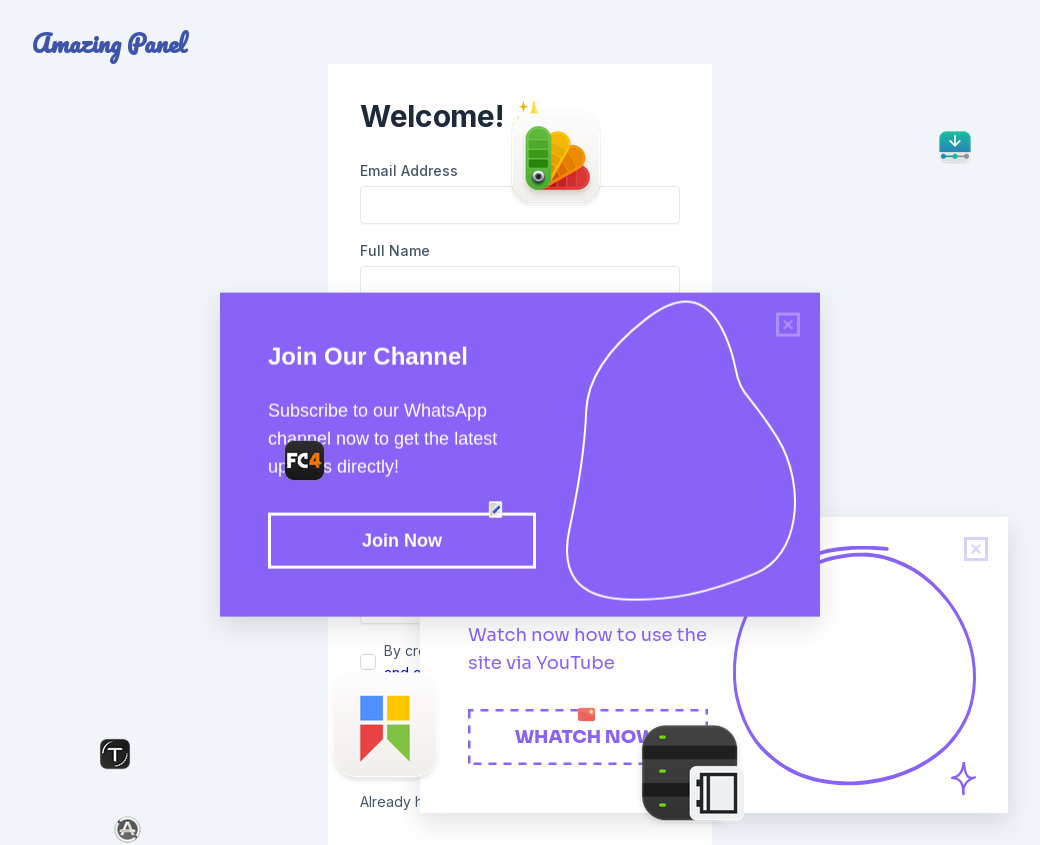  Describe the element at coordinates (690, 774) in the screenshot. I see `configure LDAP server connection settings` at that location.